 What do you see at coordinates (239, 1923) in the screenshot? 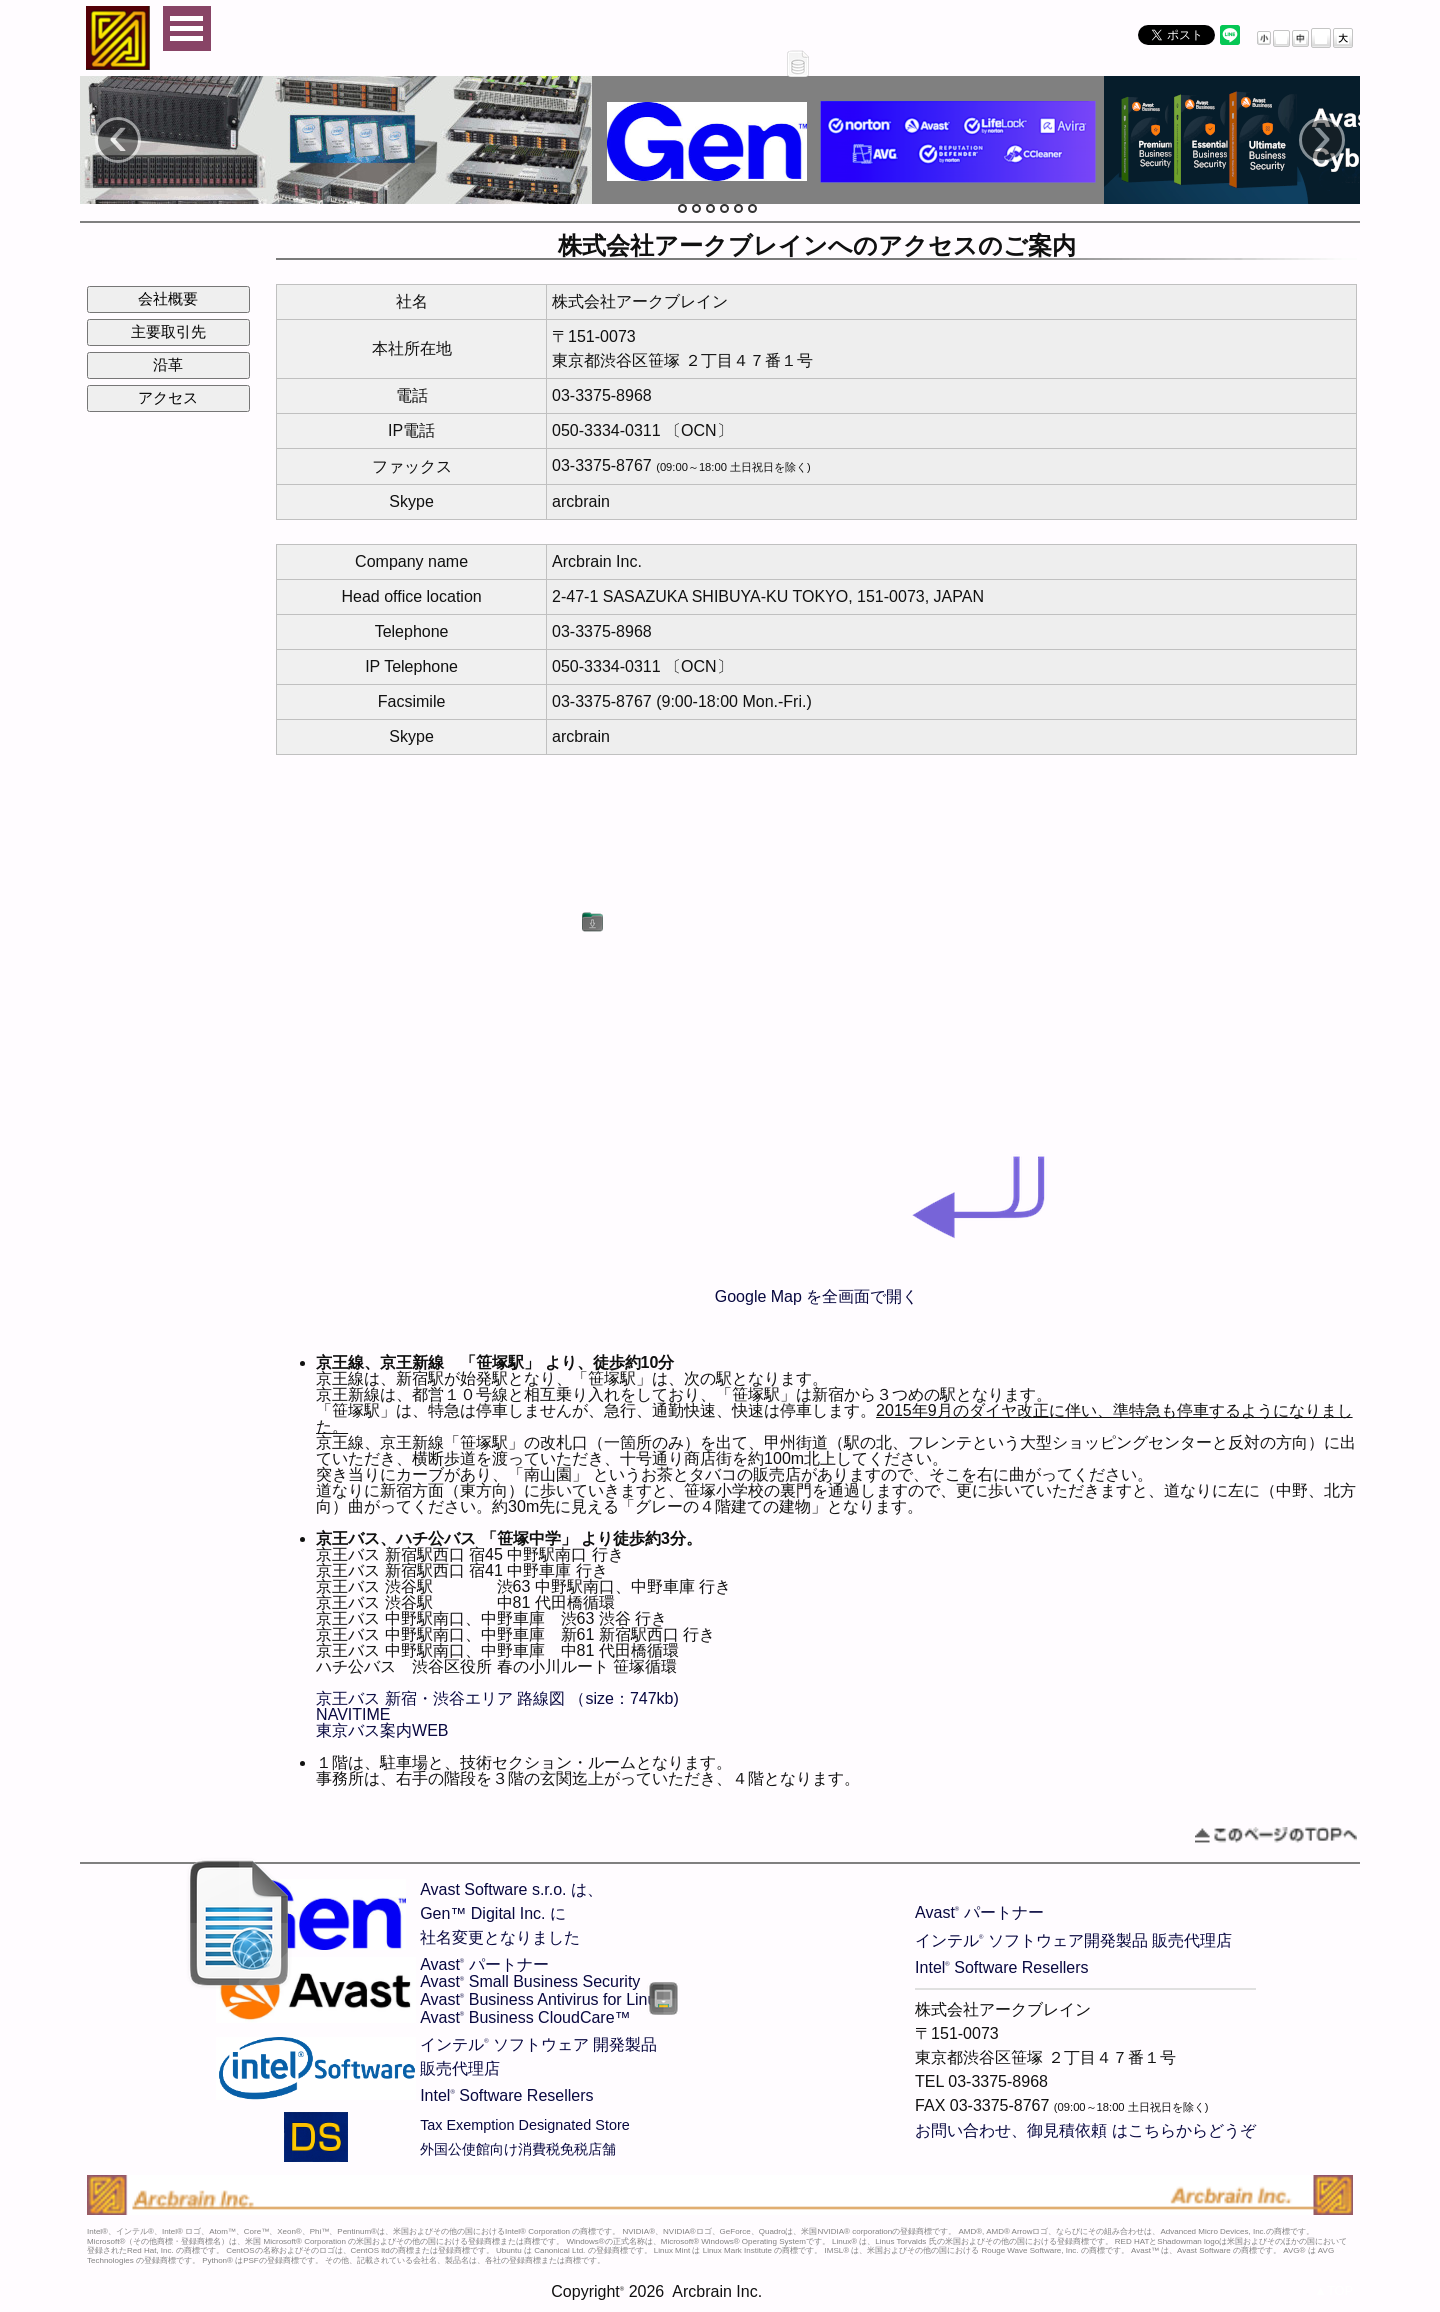
I see `open a web document file` at bounding box center [239, 1923].